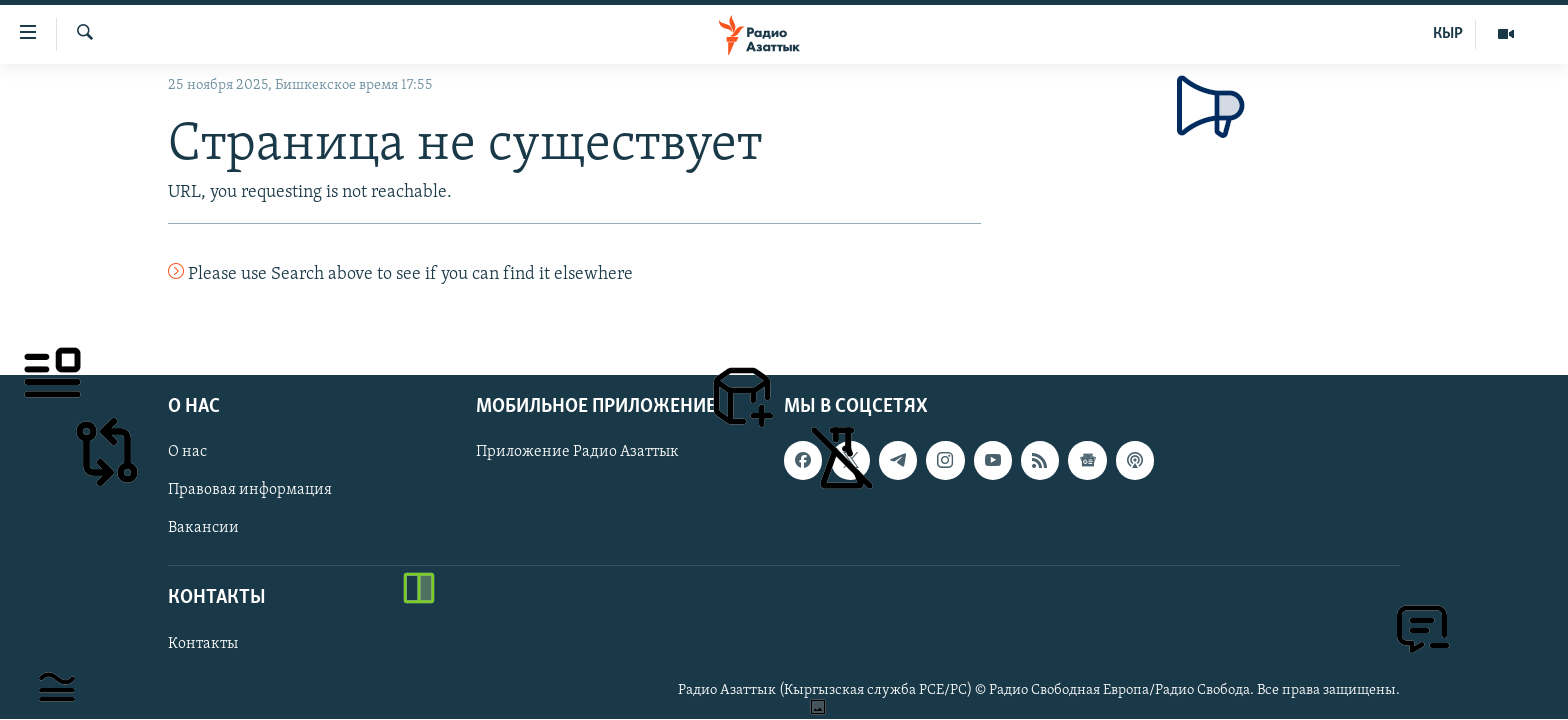 This screenshot has width=1568, height=720. I want to click on remove a message from the conversation, so click(1422, 628).